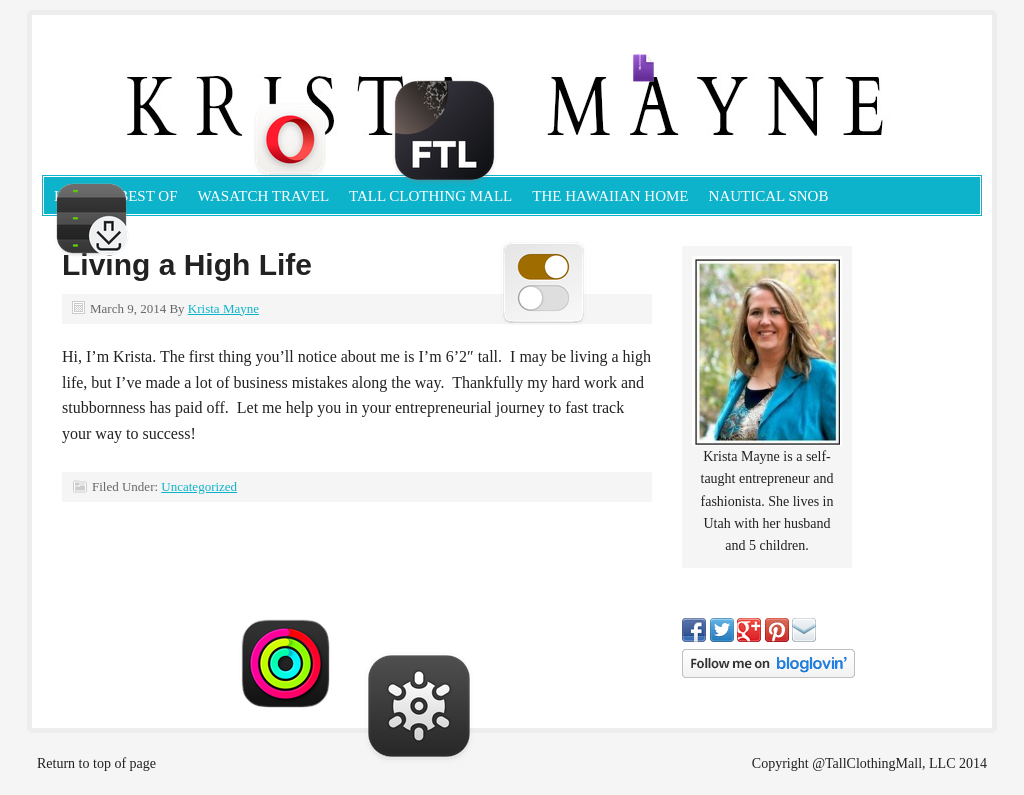 Image resolution: width=1024 pixels, height=795 pixels. Describe the element at coordinates (285, 663) in the screenshot. I see `open the fitness app` at that location.